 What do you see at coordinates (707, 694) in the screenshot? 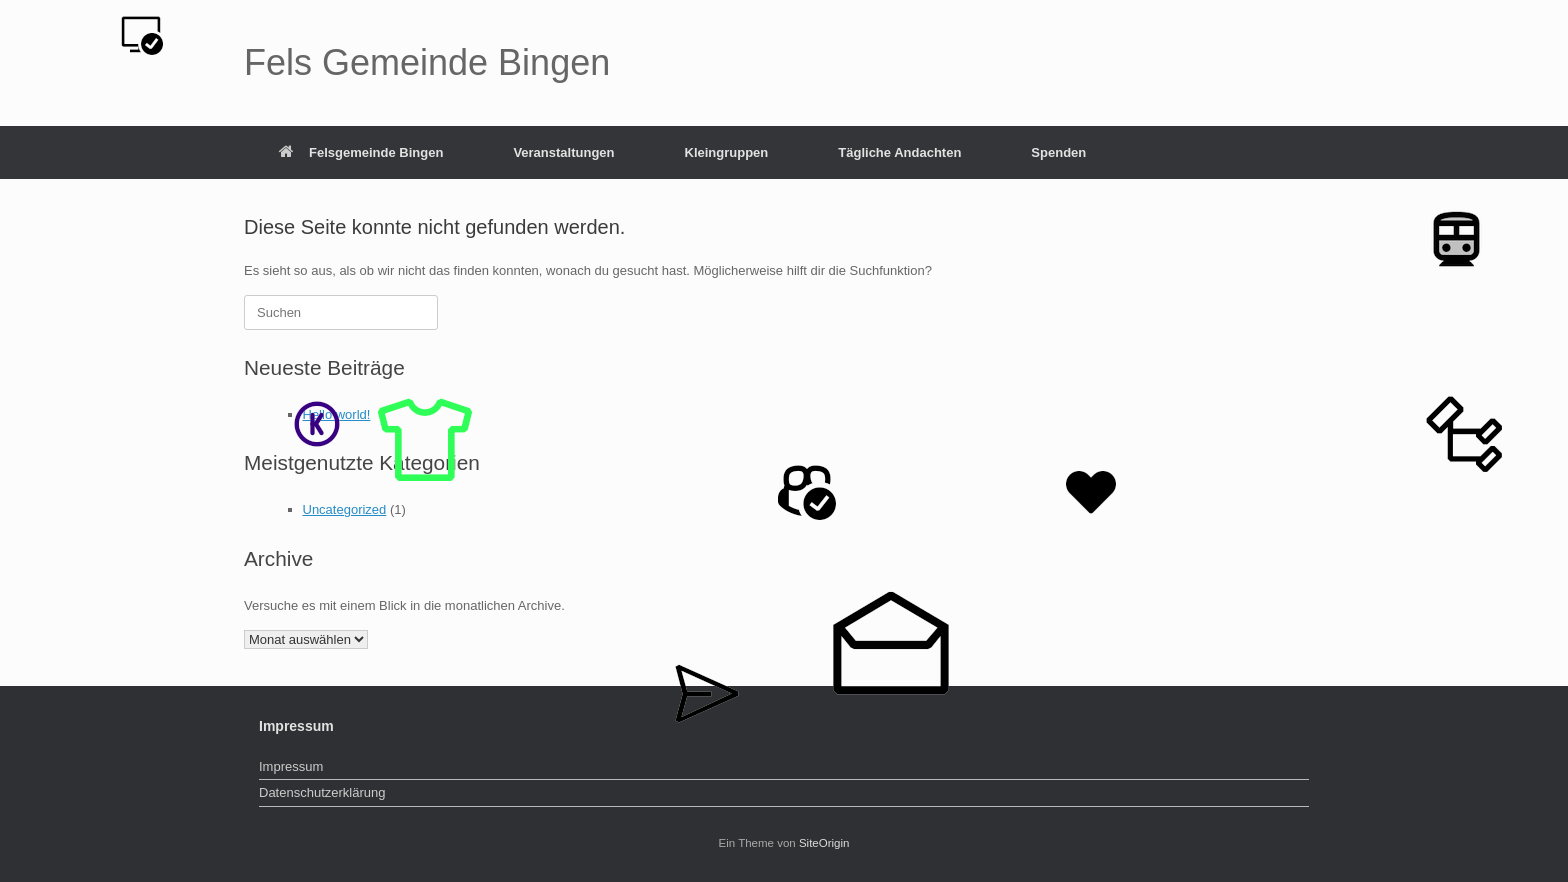
I see `send a message or email` at bounding box center [707, 694].